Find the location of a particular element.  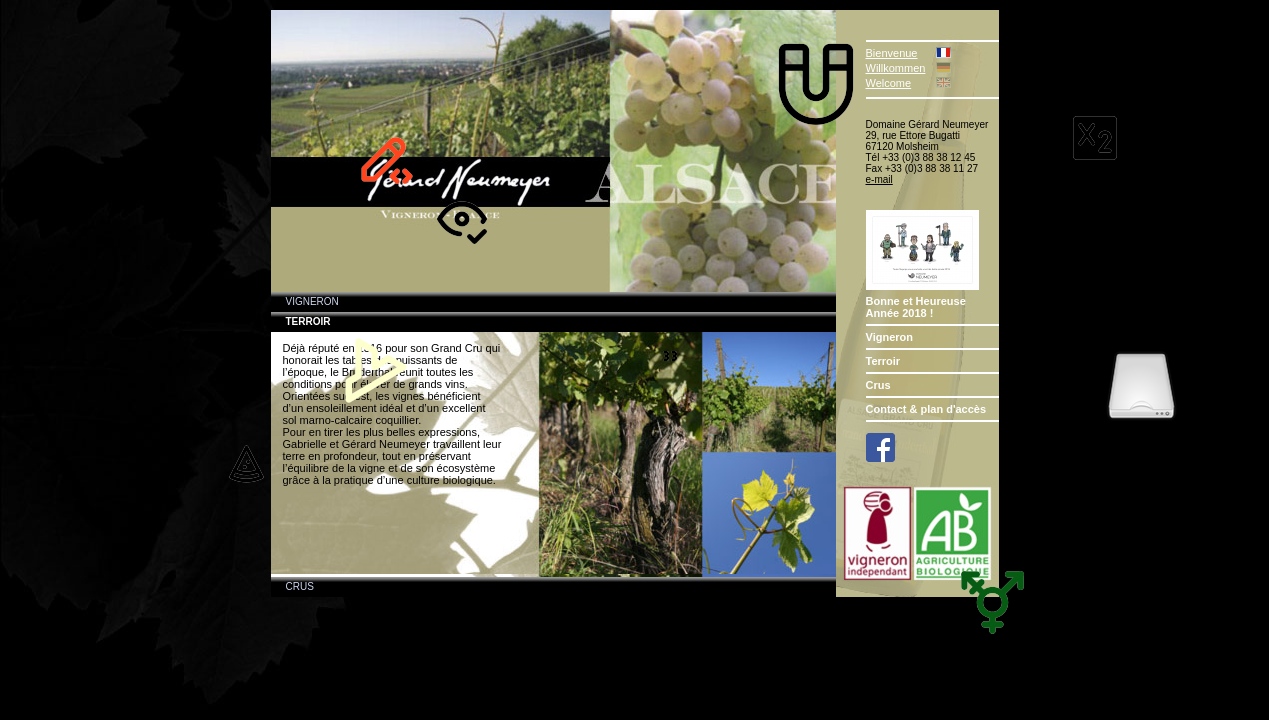

edit or write code is located at coordinates (384, 158).